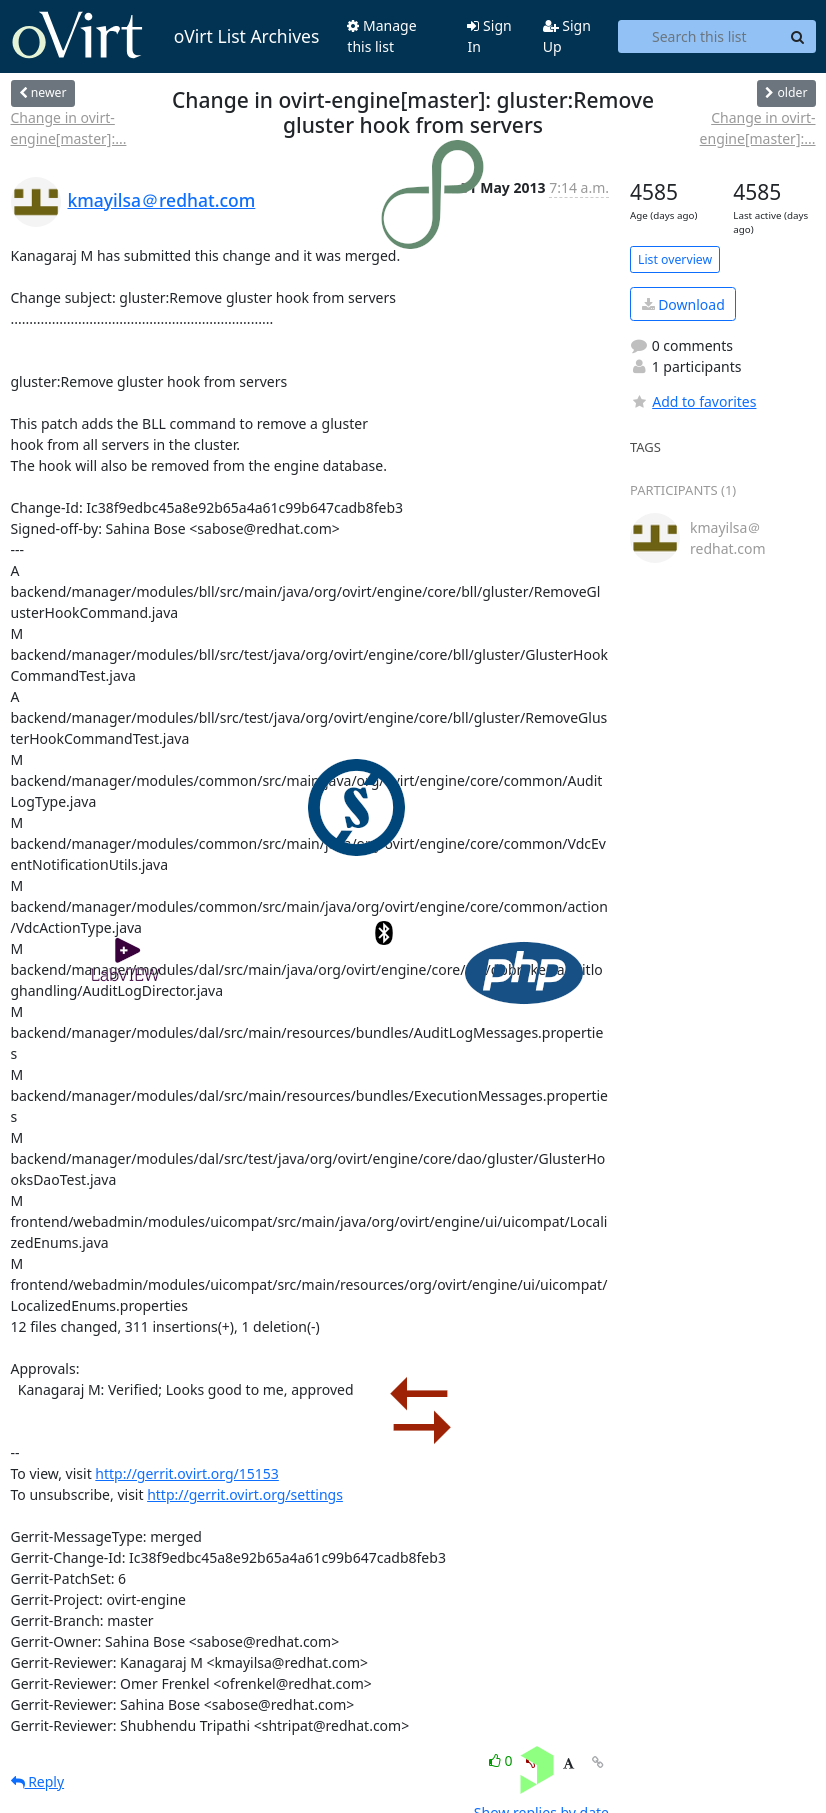 The width and height of the screenshot is (826, 1813). What do you see at coordinates (125, 959) in the screenshot?
I see `open LabVIEW application` at bounding box center [125, 959].